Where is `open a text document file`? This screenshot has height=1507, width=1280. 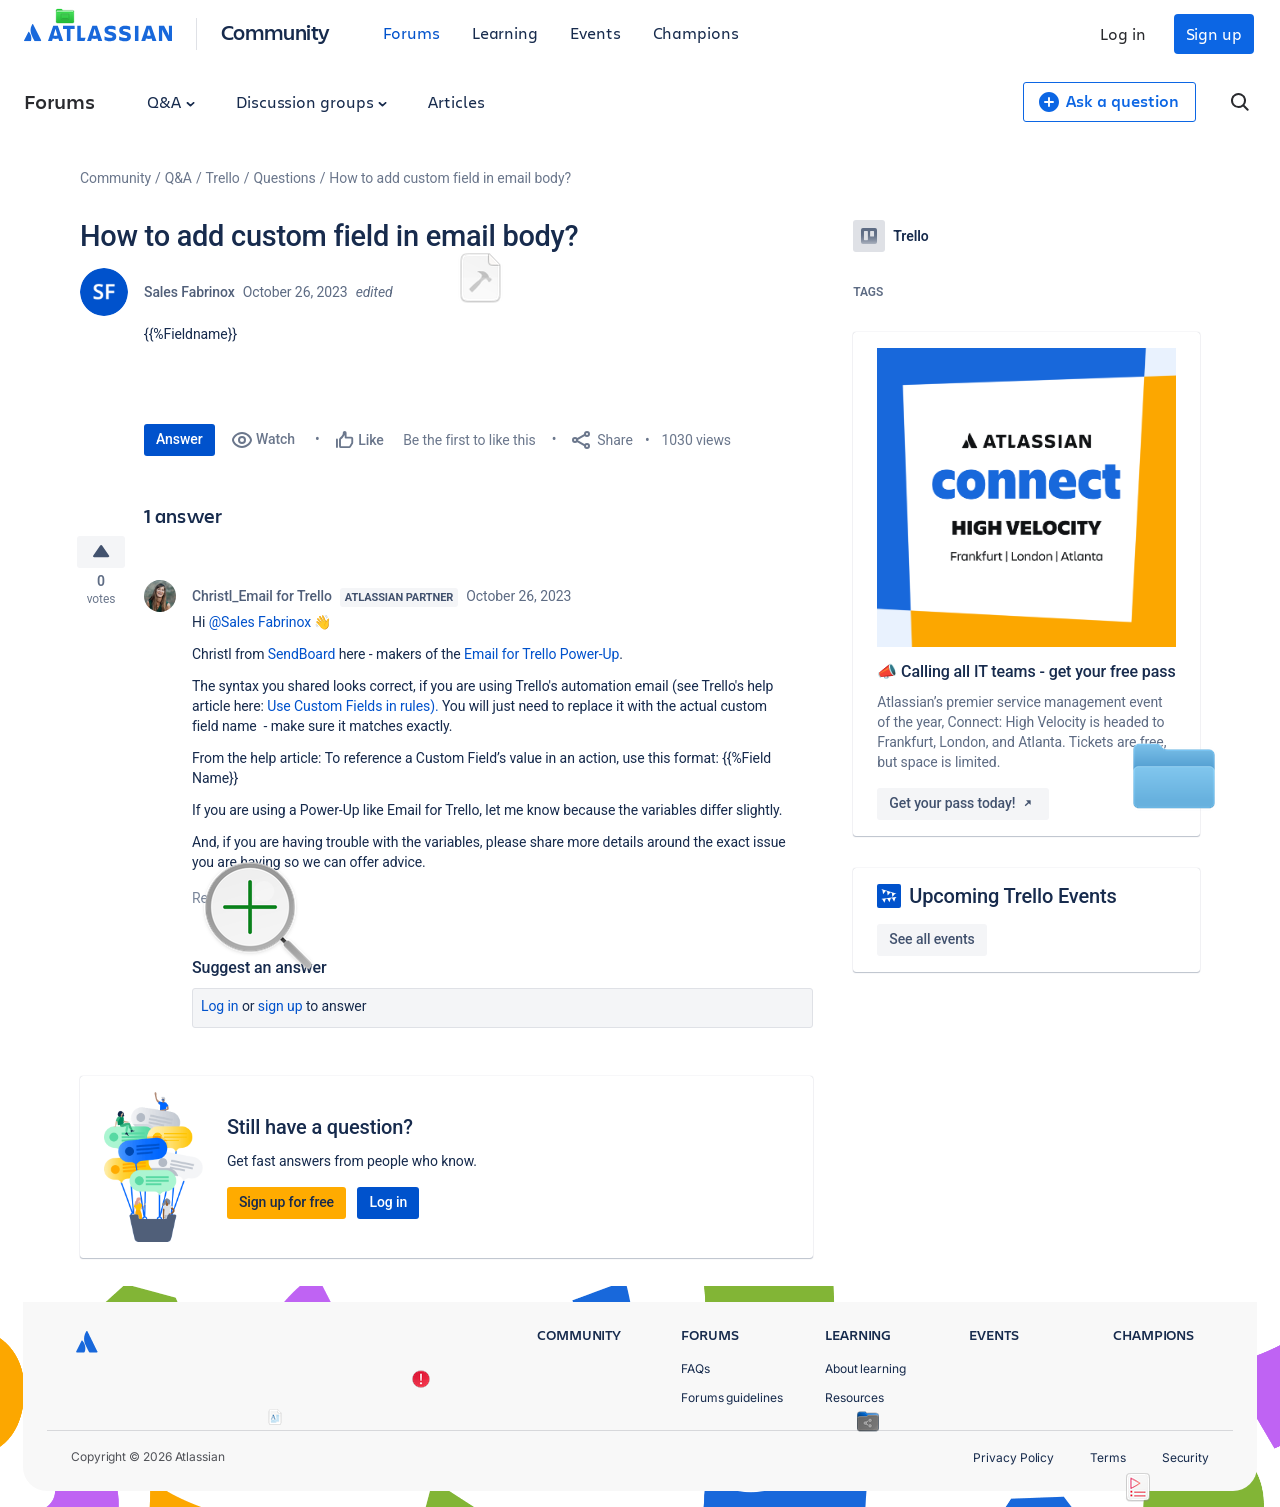
open a text document file is located at coordinates (275, 1417).